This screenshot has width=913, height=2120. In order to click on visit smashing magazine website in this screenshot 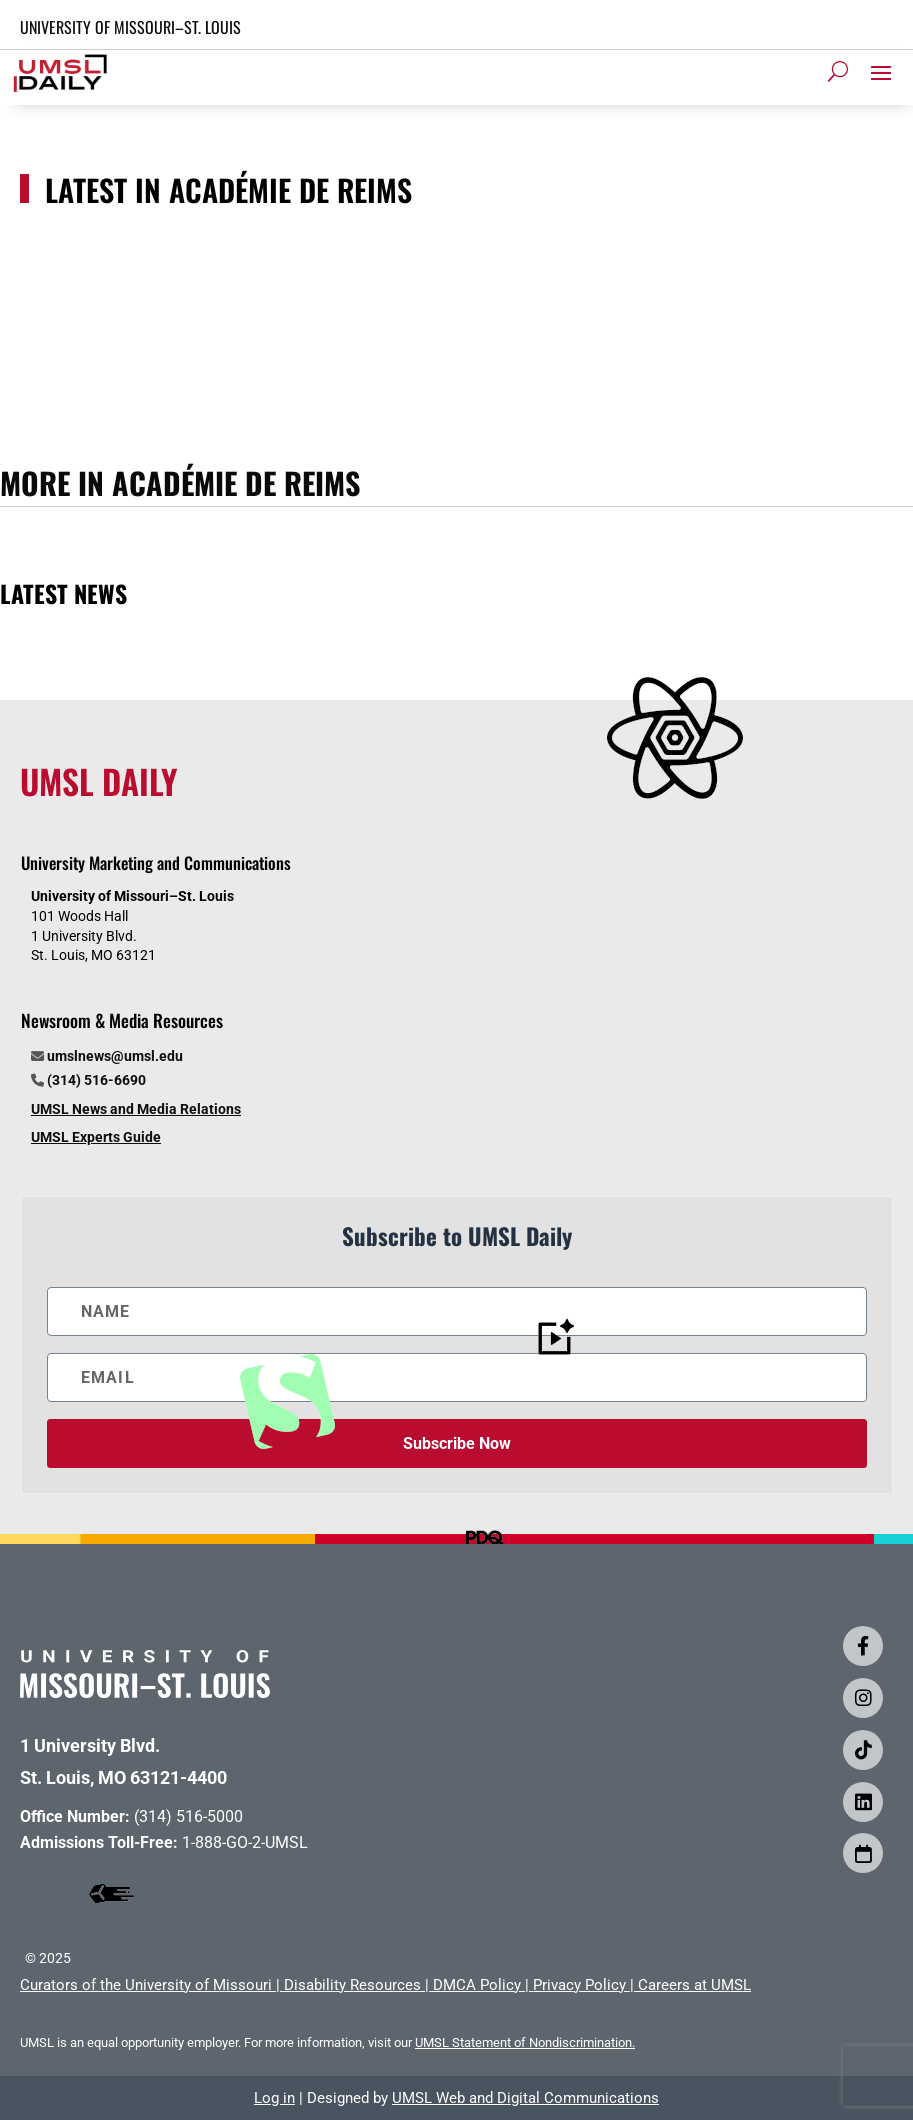, I will do `click(287, 1401)`.